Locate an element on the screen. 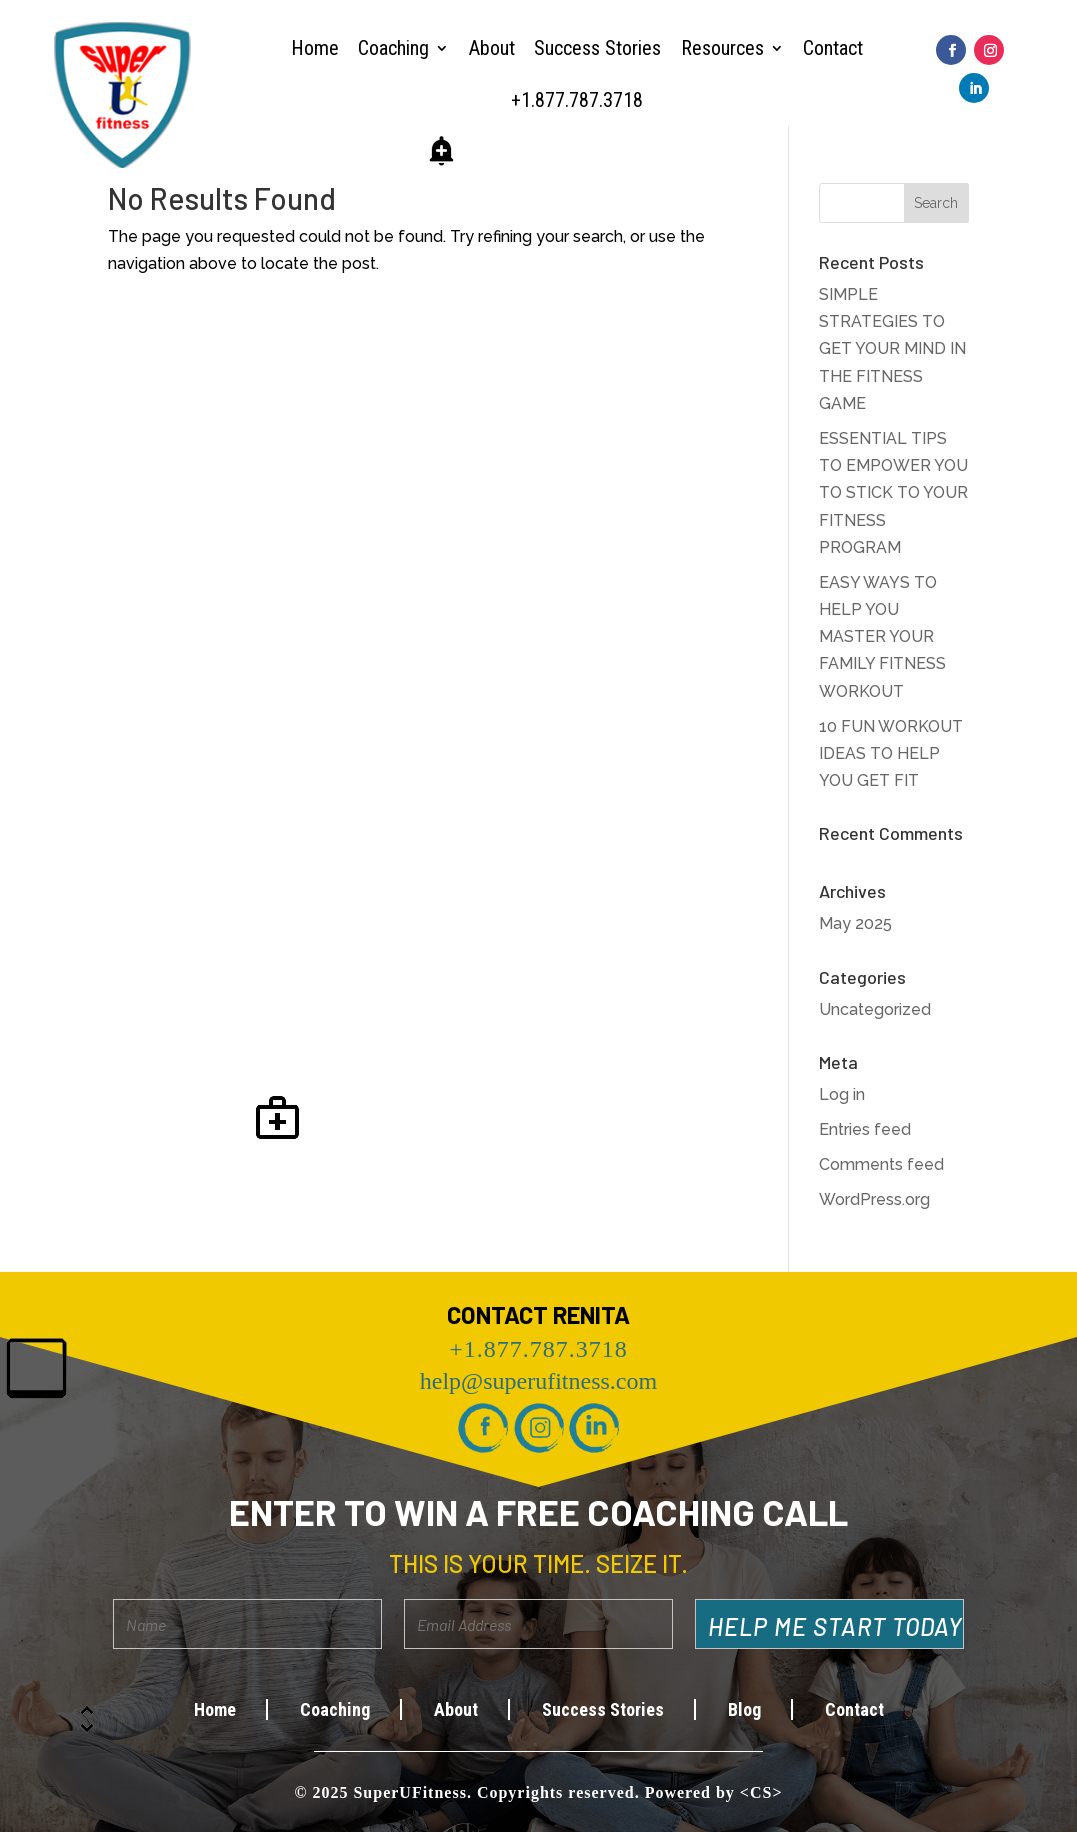 This screenshot has width=1077, height=1832. add a new alert or notification is located at coordinates (441, 150).